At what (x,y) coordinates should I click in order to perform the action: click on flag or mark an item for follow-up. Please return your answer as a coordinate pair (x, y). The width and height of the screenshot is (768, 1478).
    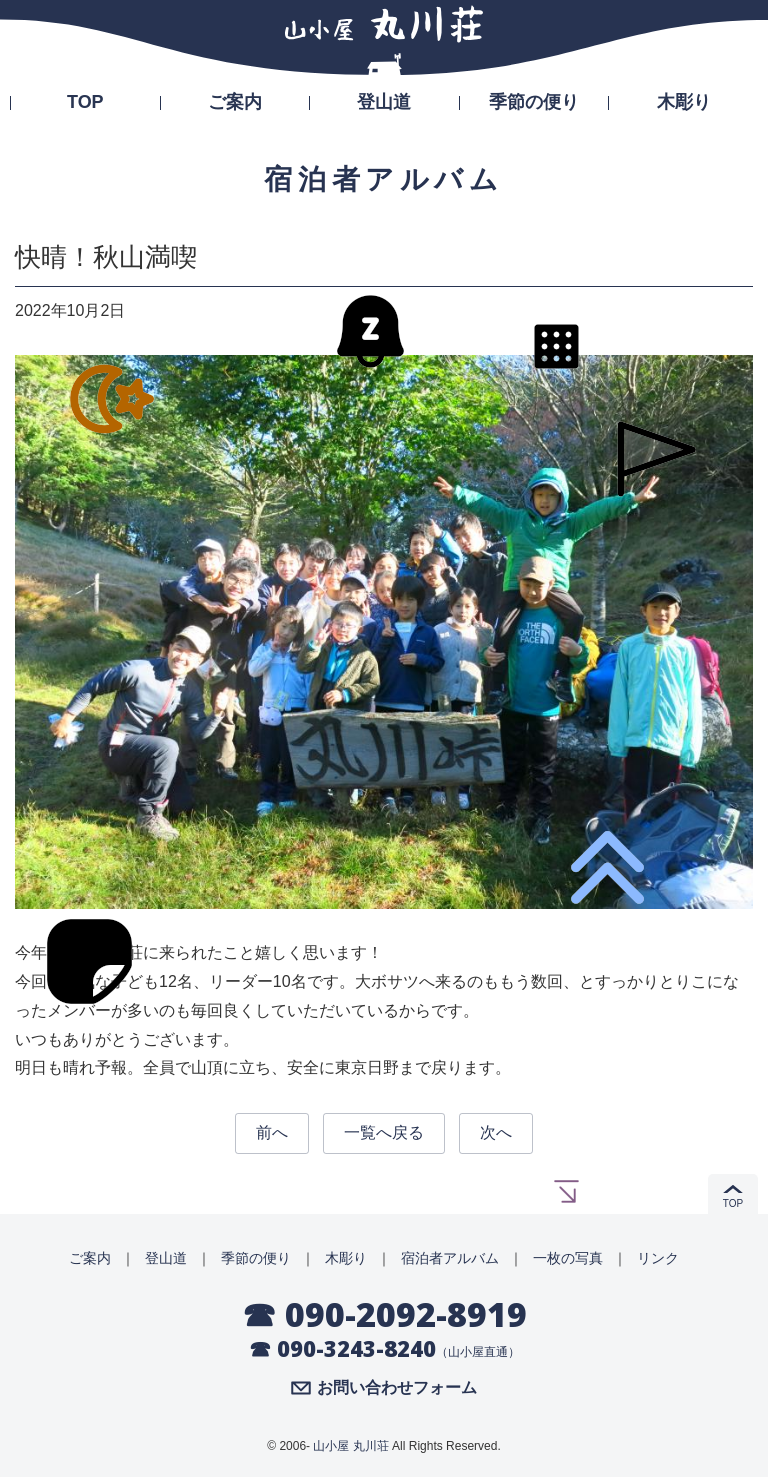
    Looking at the image, I should click on (649, 459).